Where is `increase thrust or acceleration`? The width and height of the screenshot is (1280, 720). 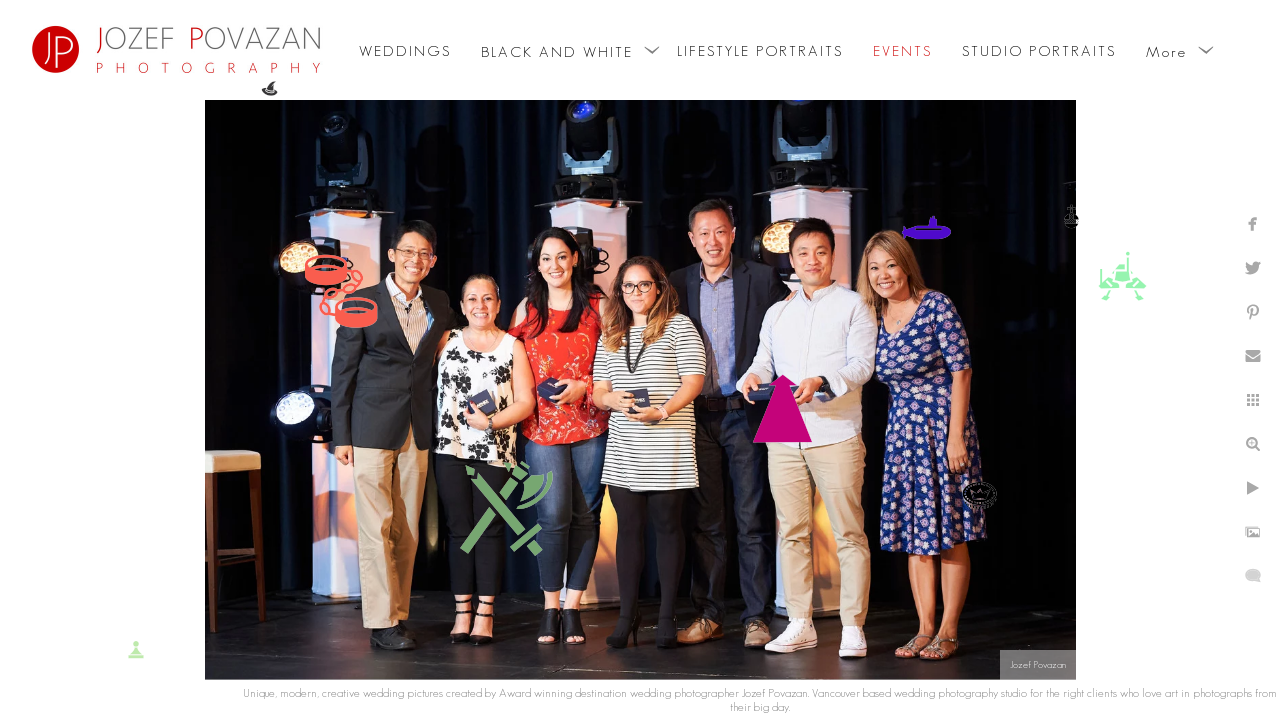
increase thrust or acceleration is located at coordinates (782, 408).